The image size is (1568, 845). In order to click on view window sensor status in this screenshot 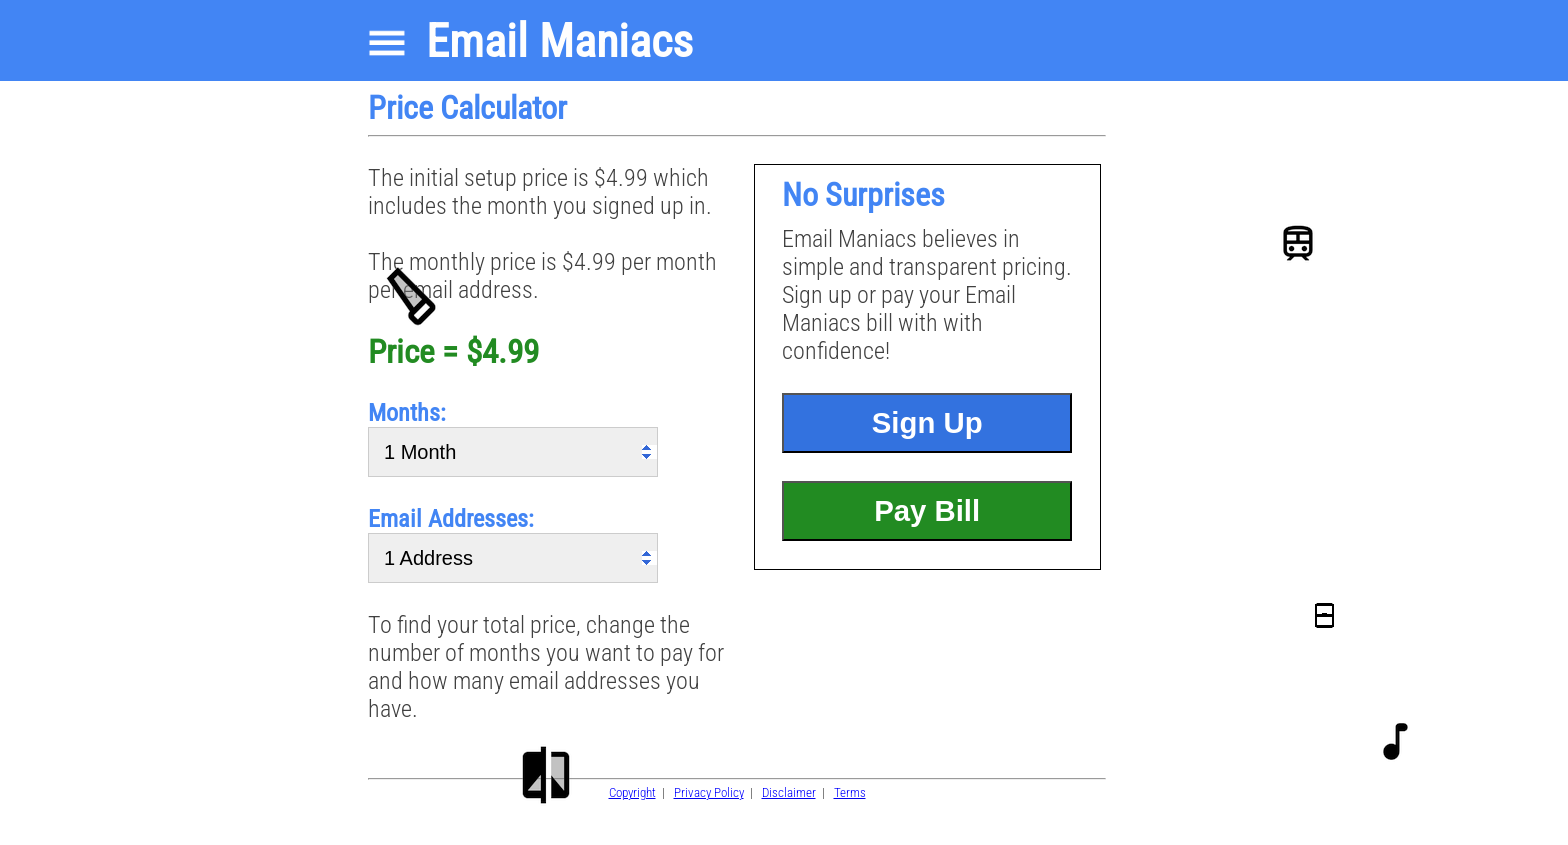, I will do `click(1324, 615)`.